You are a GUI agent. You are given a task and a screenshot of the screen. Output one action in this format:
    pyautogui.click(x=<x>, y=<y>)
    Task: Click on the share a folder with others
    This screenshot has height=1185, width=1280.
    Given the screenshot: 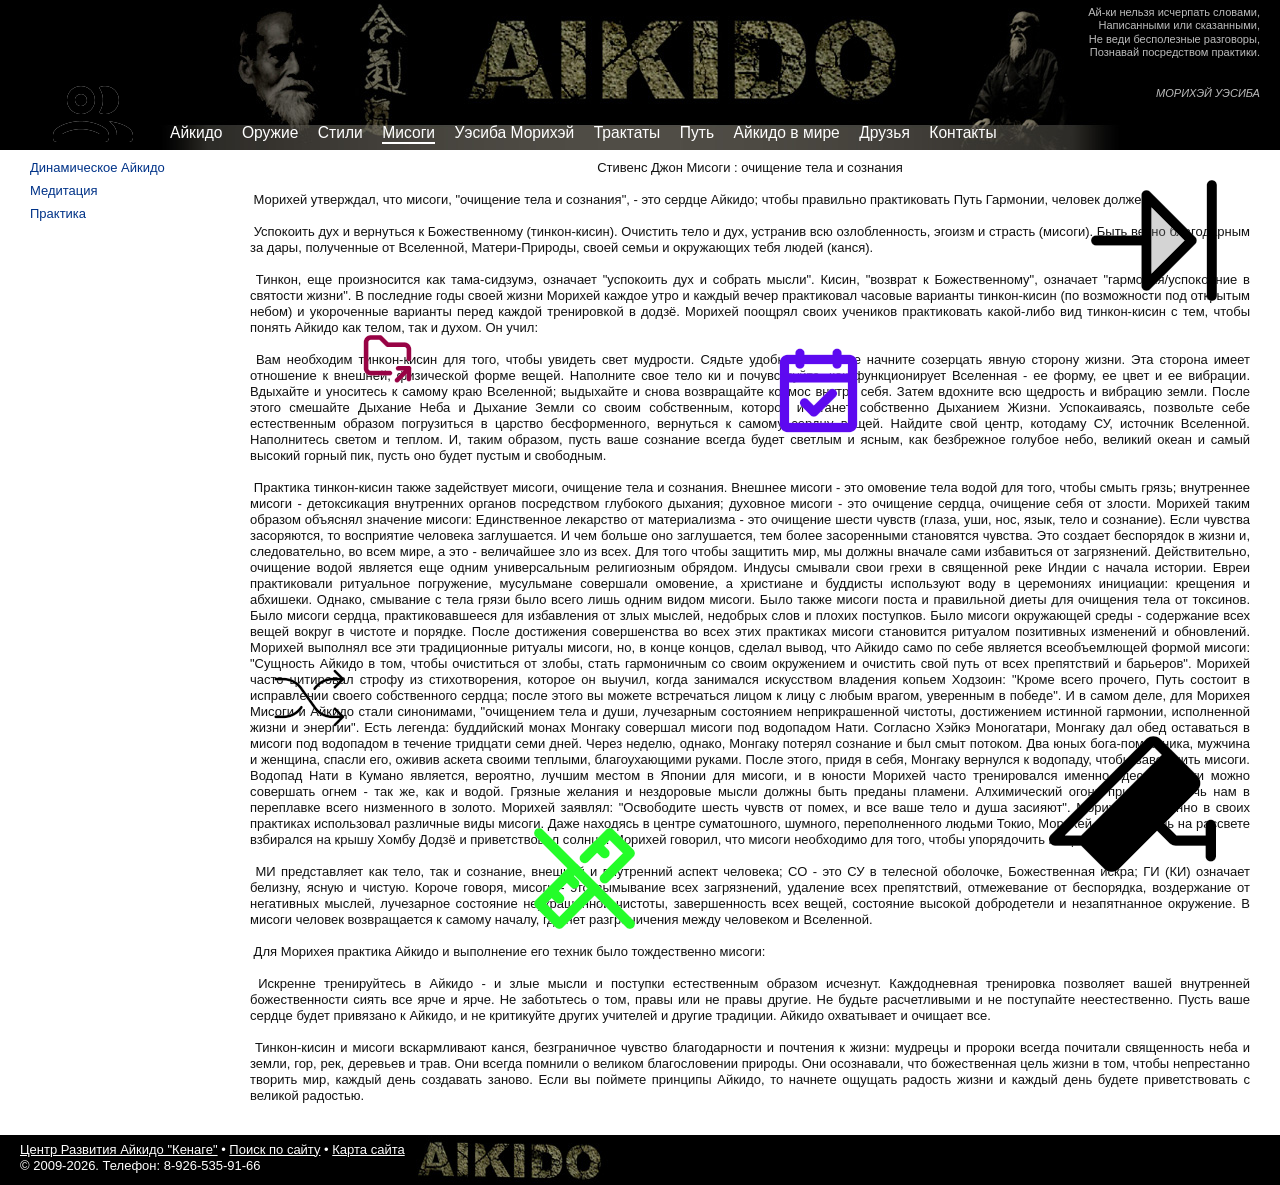 What is the action you would take?
    pyautogui.click(x=387, y=356)
    